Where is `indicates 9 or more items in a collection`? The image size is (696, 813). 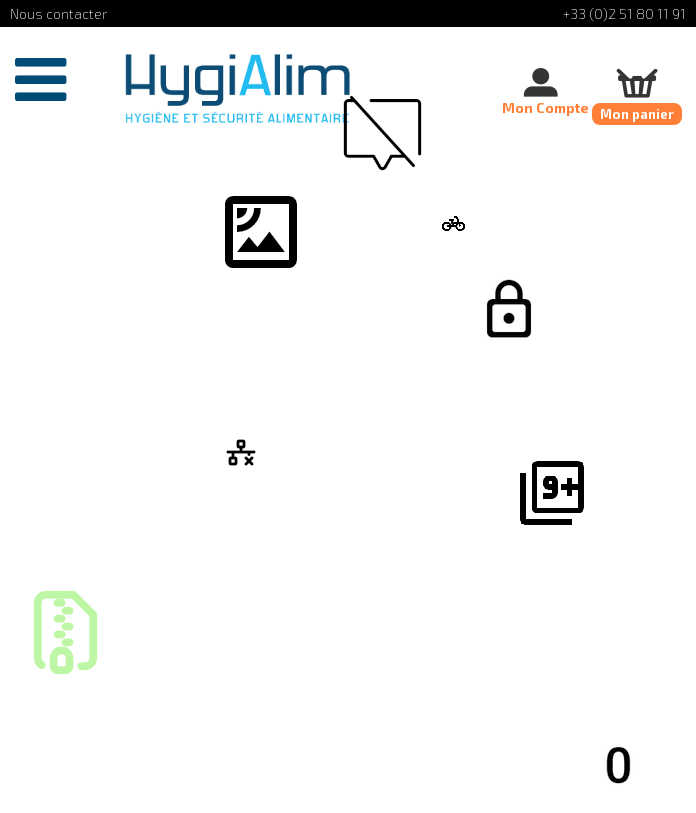 indicates 9 or more items in a collection is located at coordinates (552, 493).